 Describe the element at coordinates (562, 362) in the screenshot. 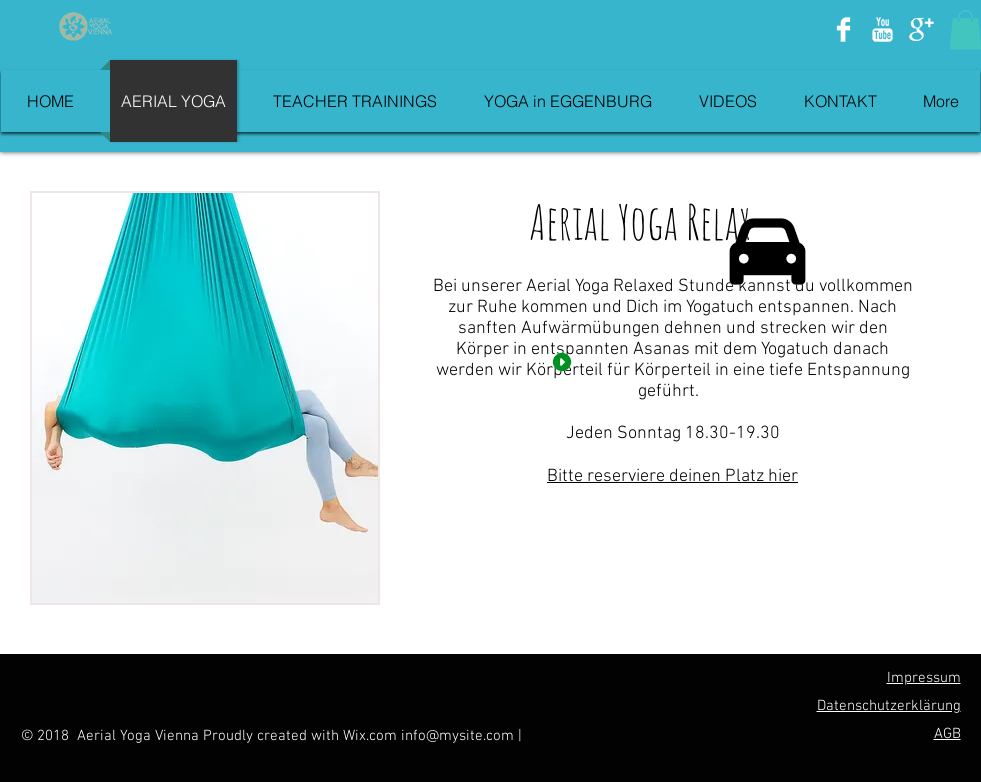

I see `play media or video content` at that location.